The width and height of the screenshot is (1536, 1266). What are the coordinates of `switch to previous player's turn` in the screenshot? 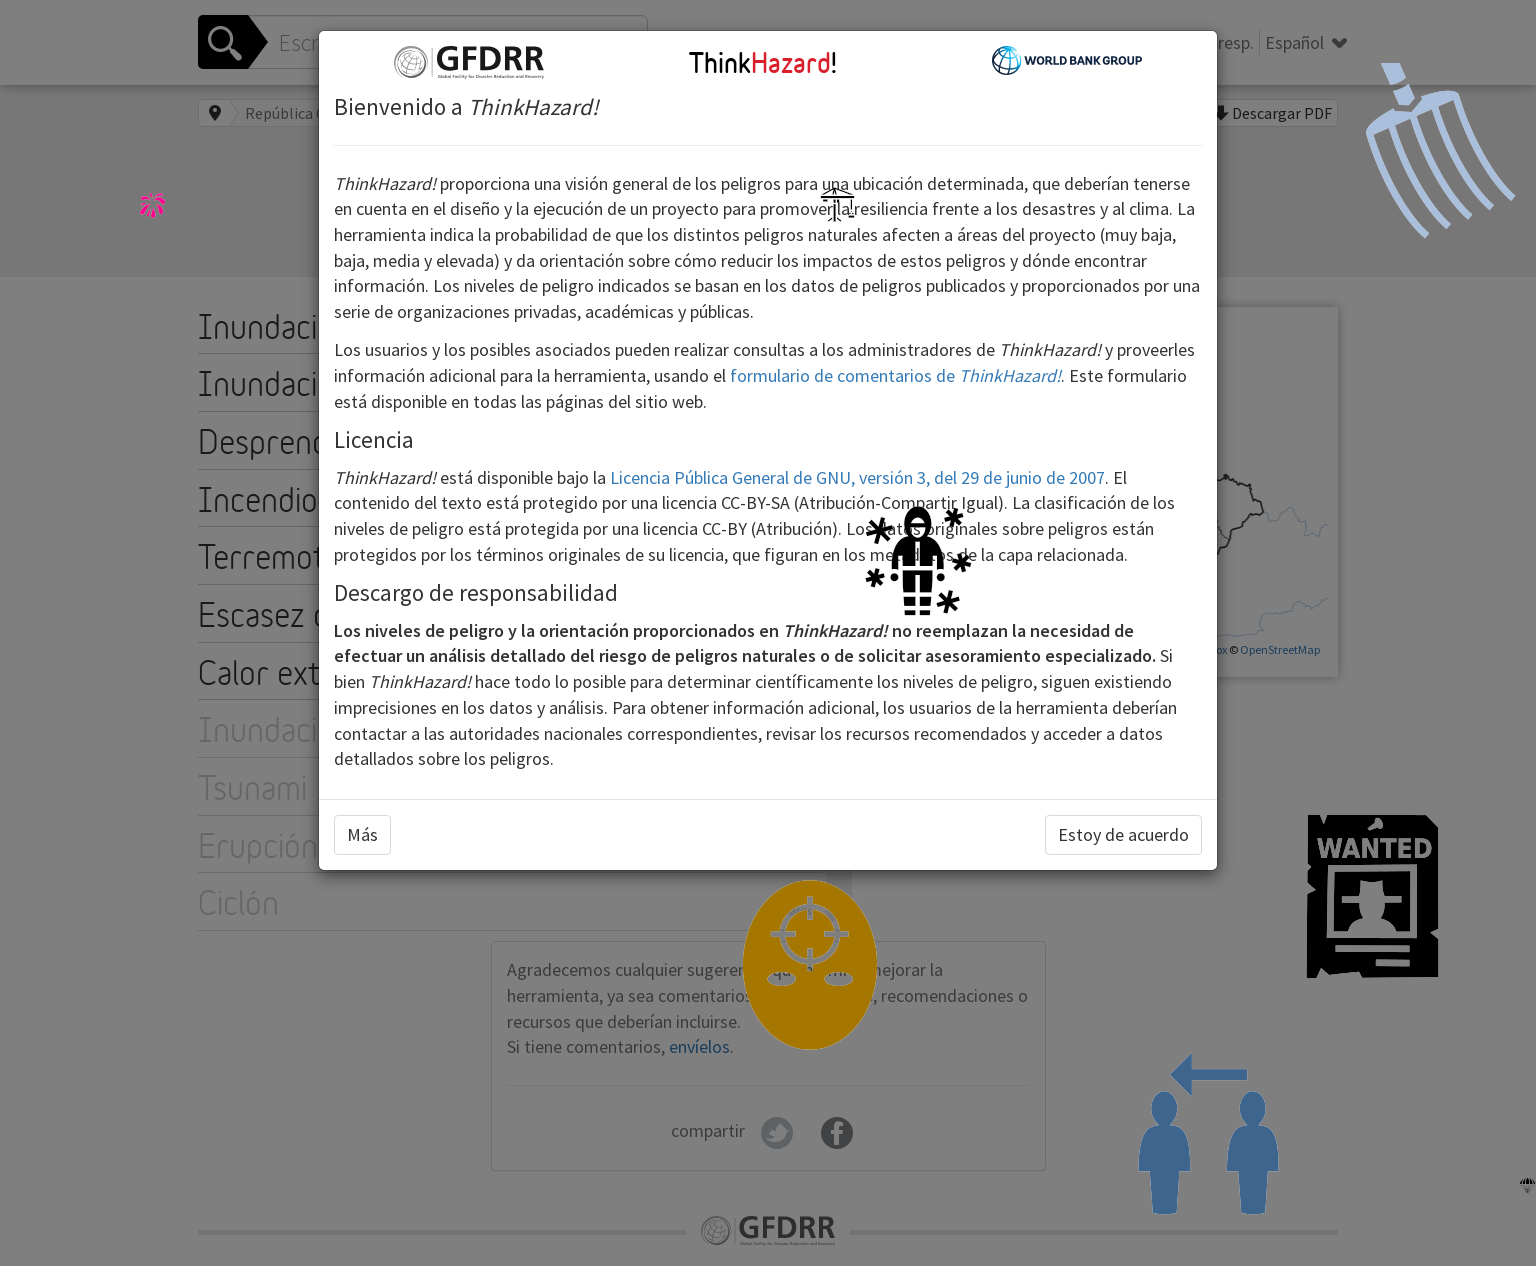 It's located at (1208, 1135).